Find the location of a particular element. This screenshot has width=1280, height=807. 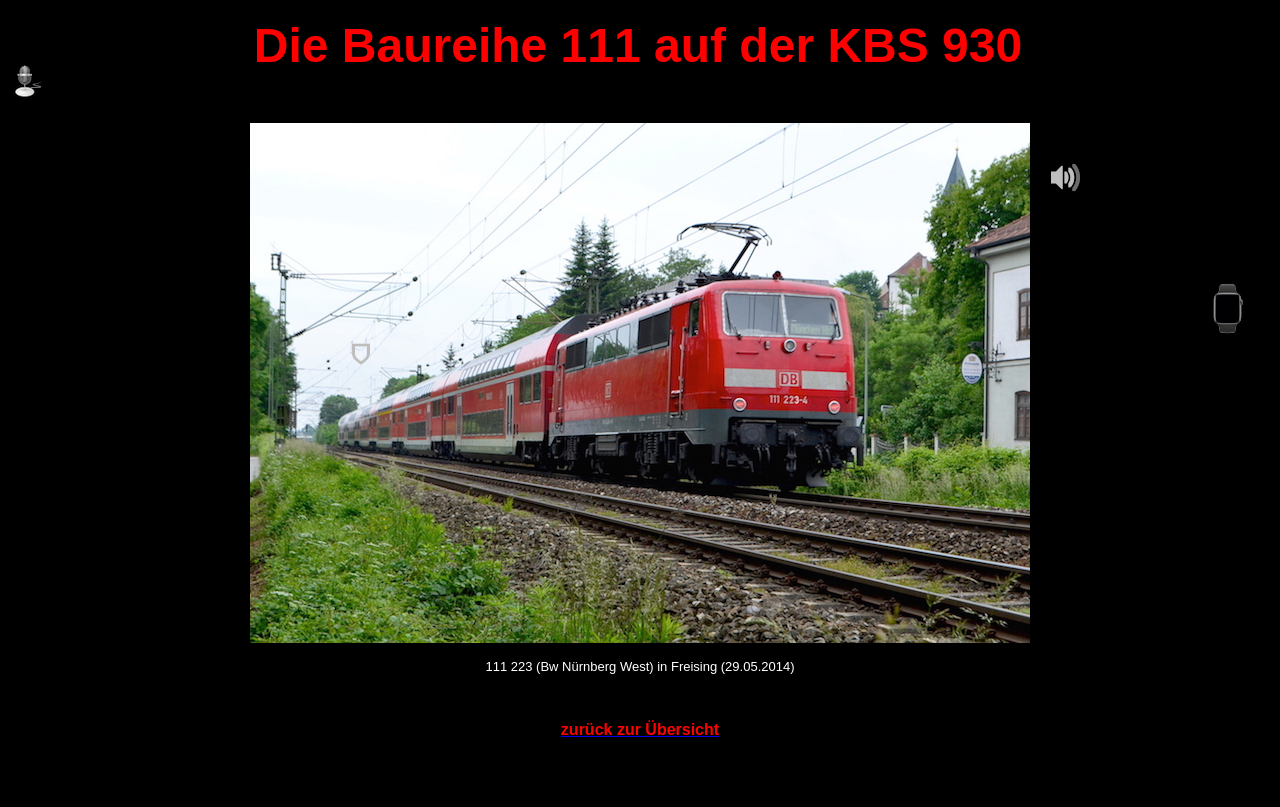

apple watch se 2 device icon is located at coordinates (1227, 308).